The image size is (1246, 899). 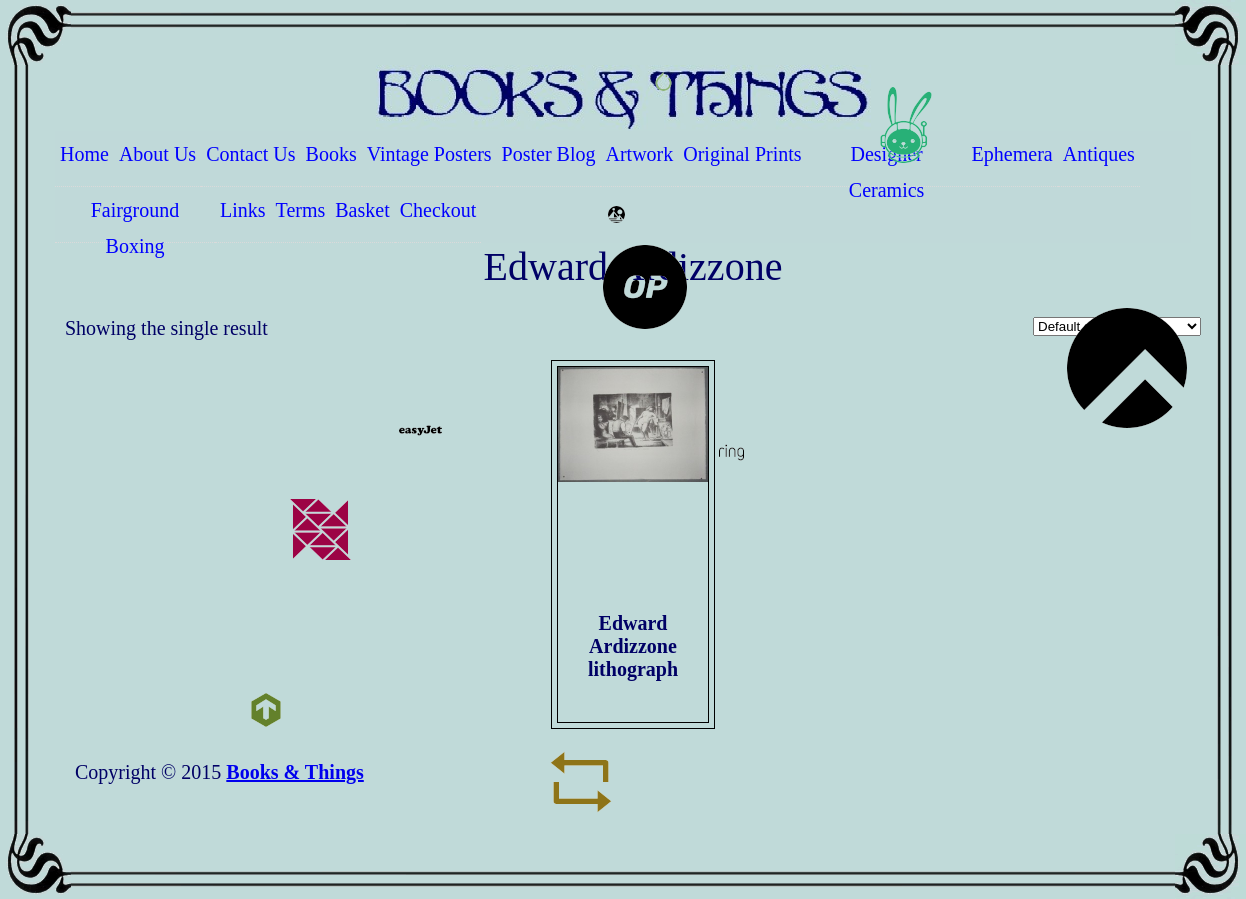 I want to click on trino distributed SQL query engine logo, so click(x=906, y=125).